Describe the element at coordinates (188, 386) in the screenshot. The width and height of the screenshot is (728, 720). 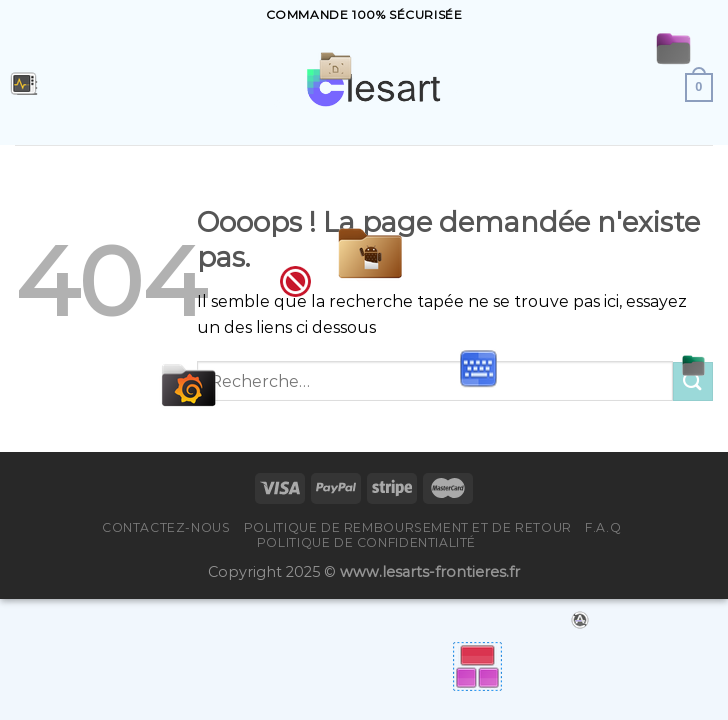
I see `open grafana project folder` at that location.